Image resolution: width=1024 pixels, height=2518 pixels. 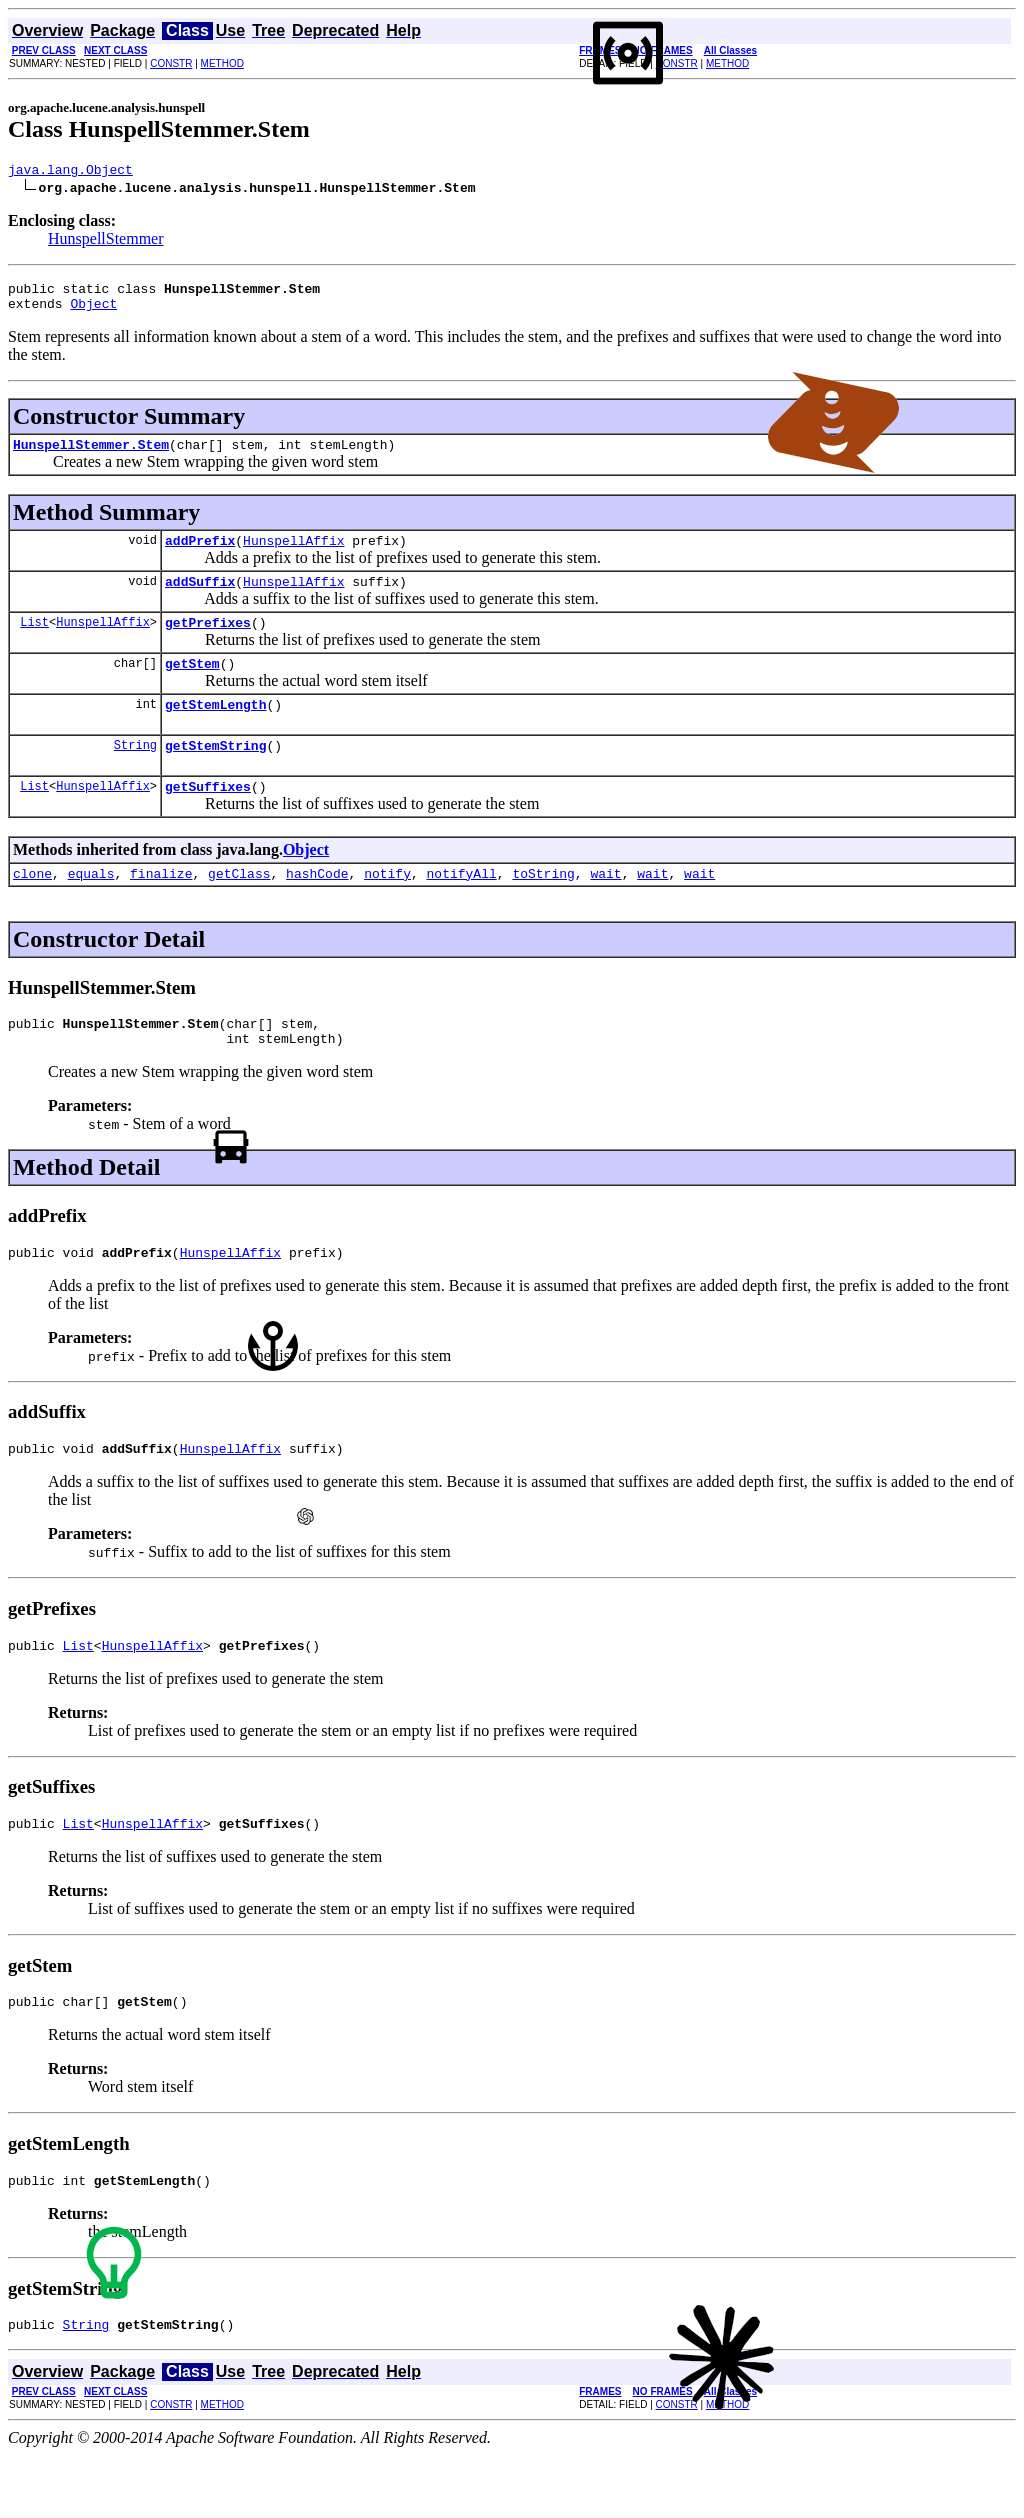 I want to click on open the OpenAI app or service, so click(x=305, y=1516).